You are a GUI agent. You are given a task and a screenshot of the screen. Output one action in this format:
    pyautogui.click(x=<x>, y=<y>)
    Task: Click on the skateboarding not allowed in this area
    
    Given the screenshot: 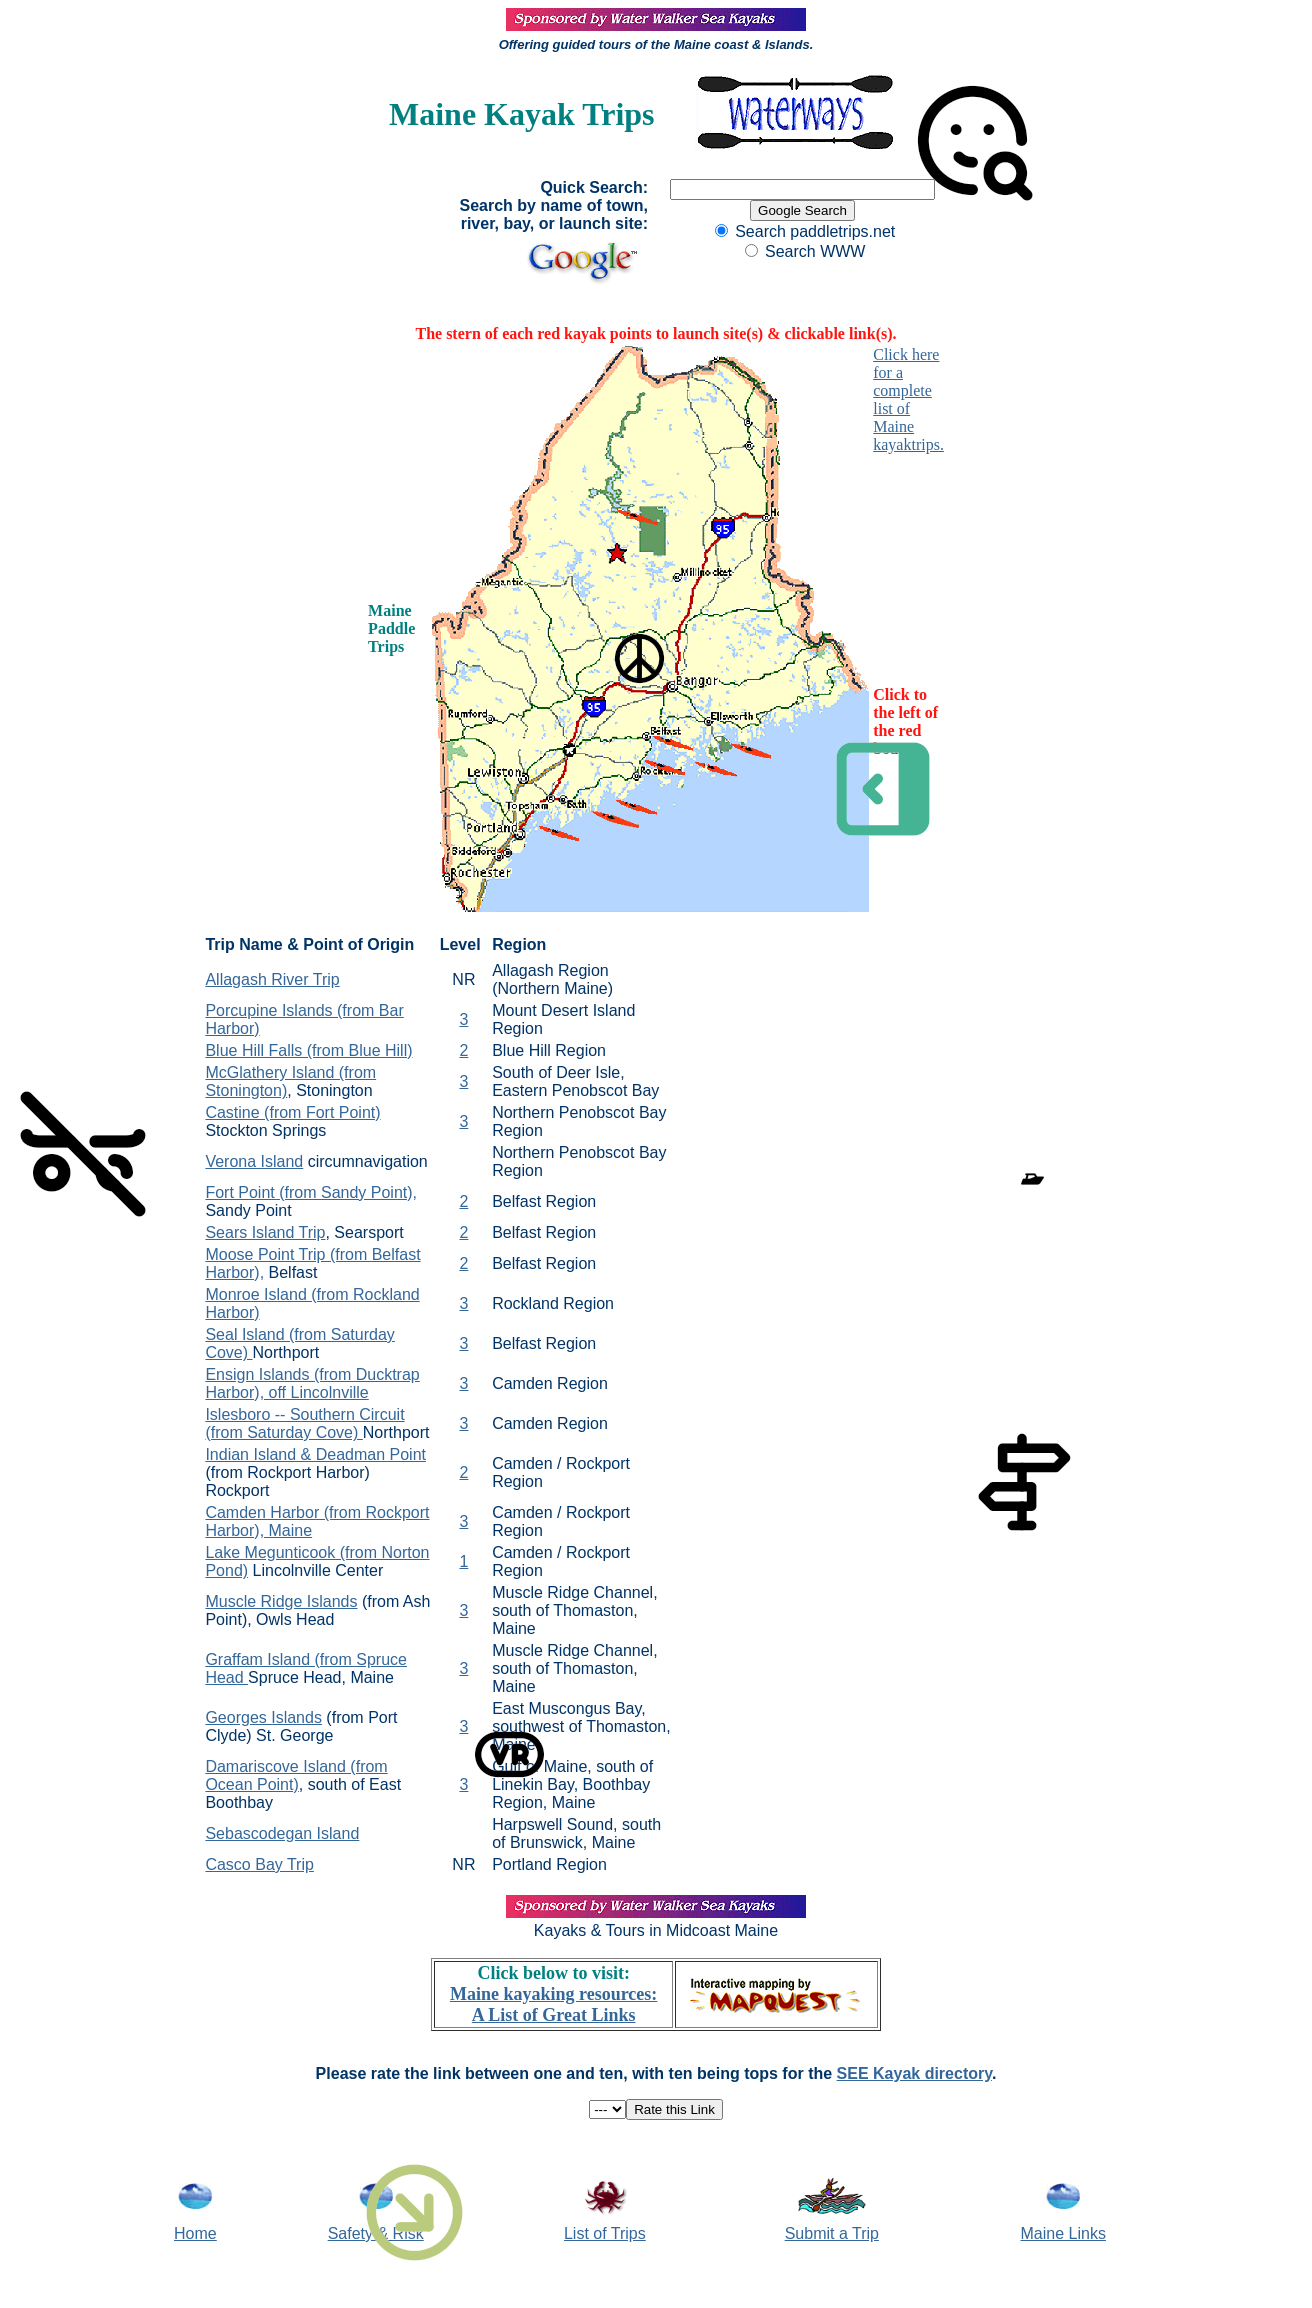 What is the action you would take?
    pyautogui.click(x=83, y=1154)
    